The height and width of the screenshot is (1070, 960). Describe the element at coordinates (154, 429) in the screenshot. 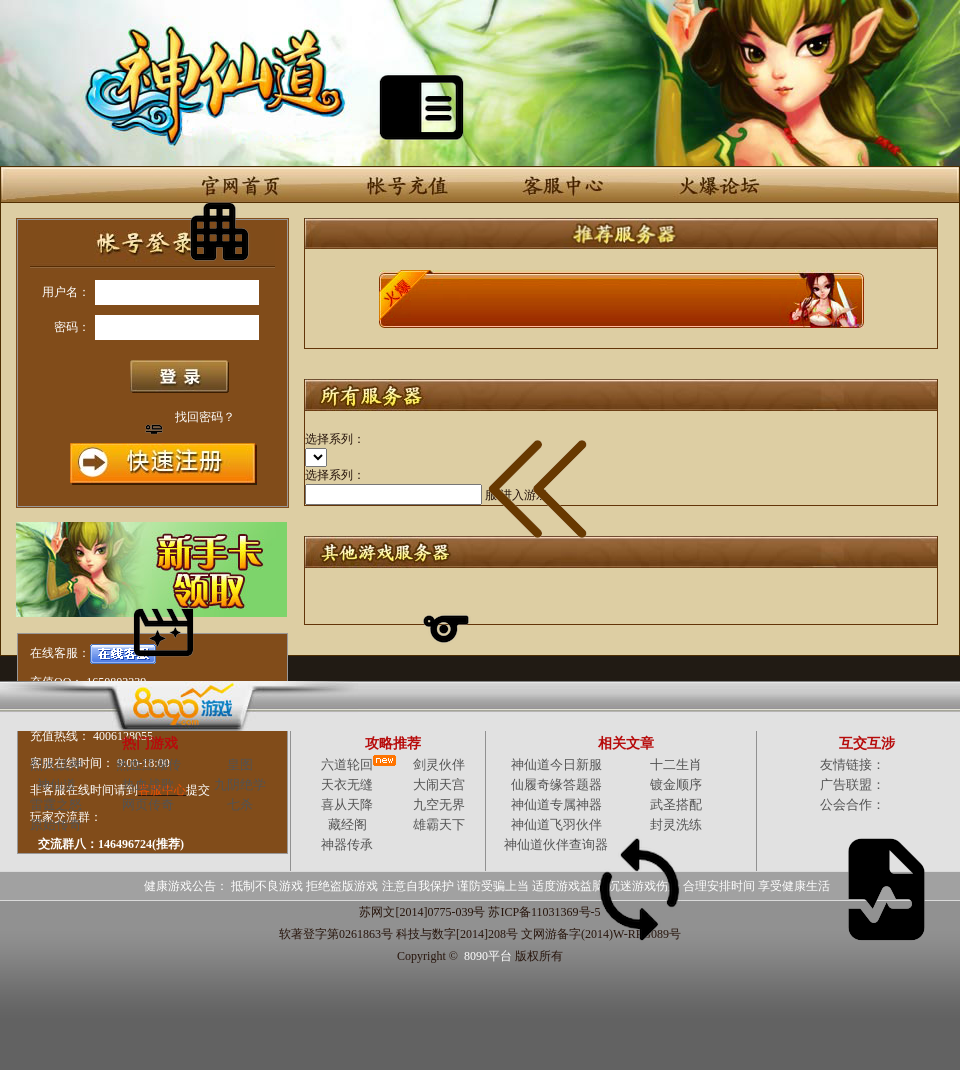

I see `select flat bed seat option` at that location.